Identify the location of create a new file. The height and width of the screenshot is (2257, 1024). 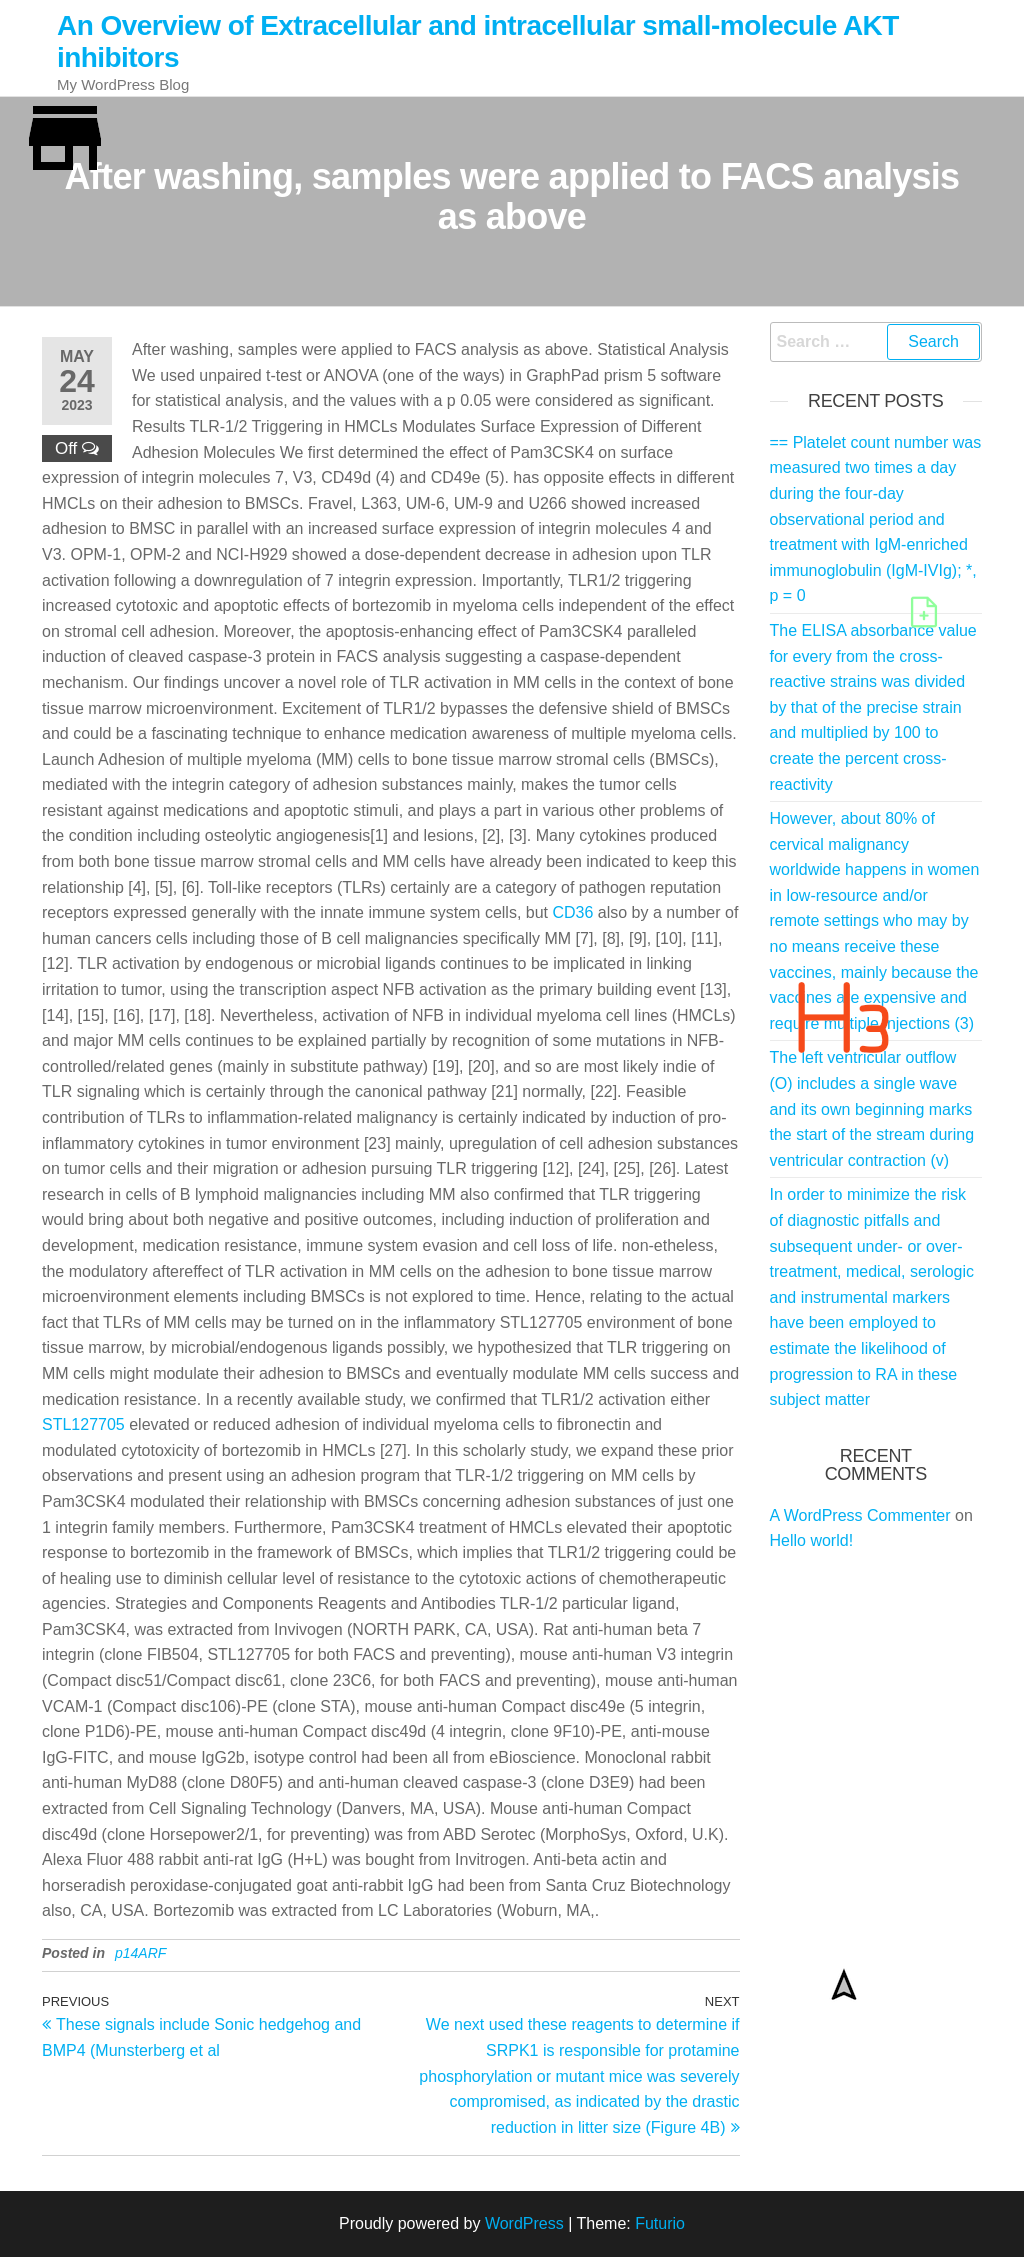
(924, 612).